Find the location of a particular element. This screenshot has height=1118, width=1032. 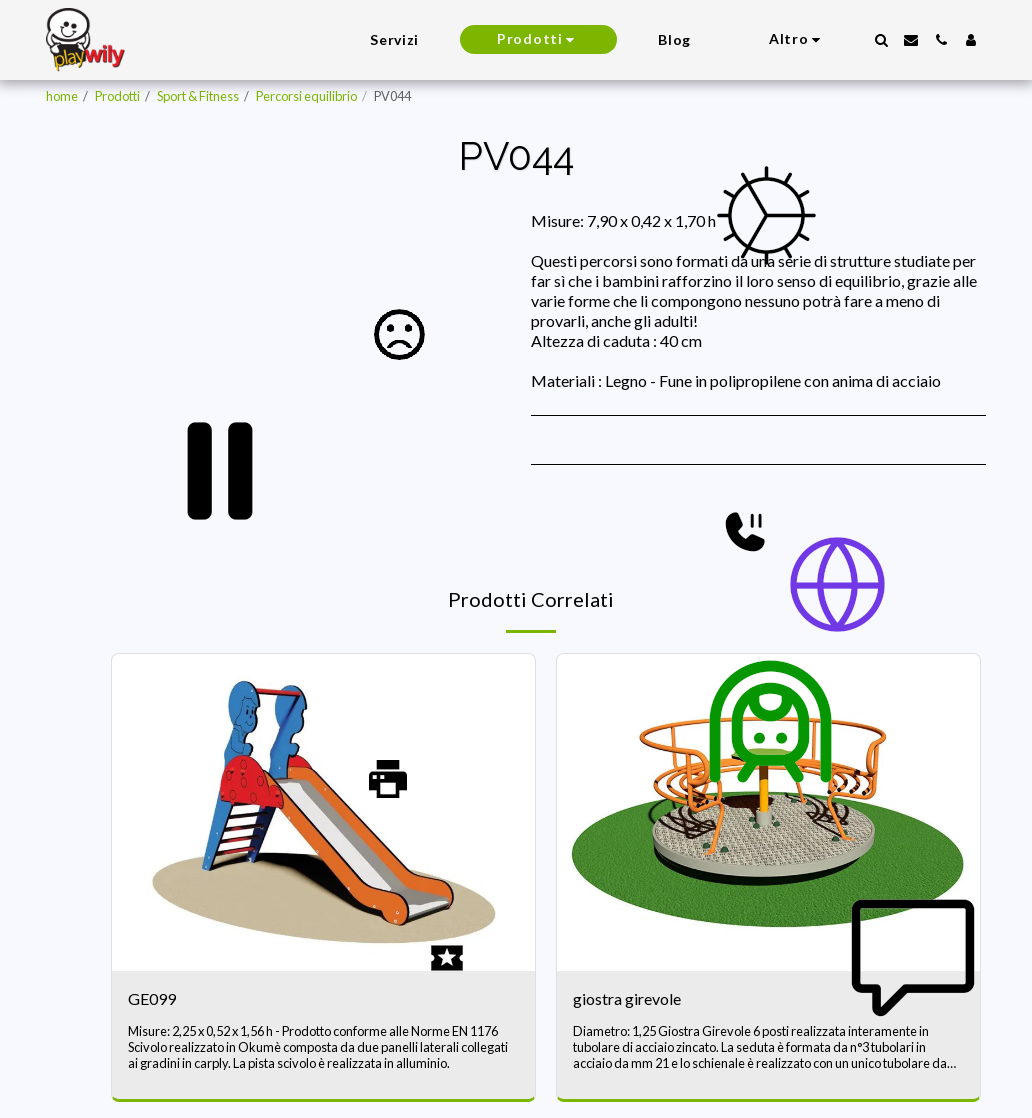

pause media playback is located at coordinates (220, 471).